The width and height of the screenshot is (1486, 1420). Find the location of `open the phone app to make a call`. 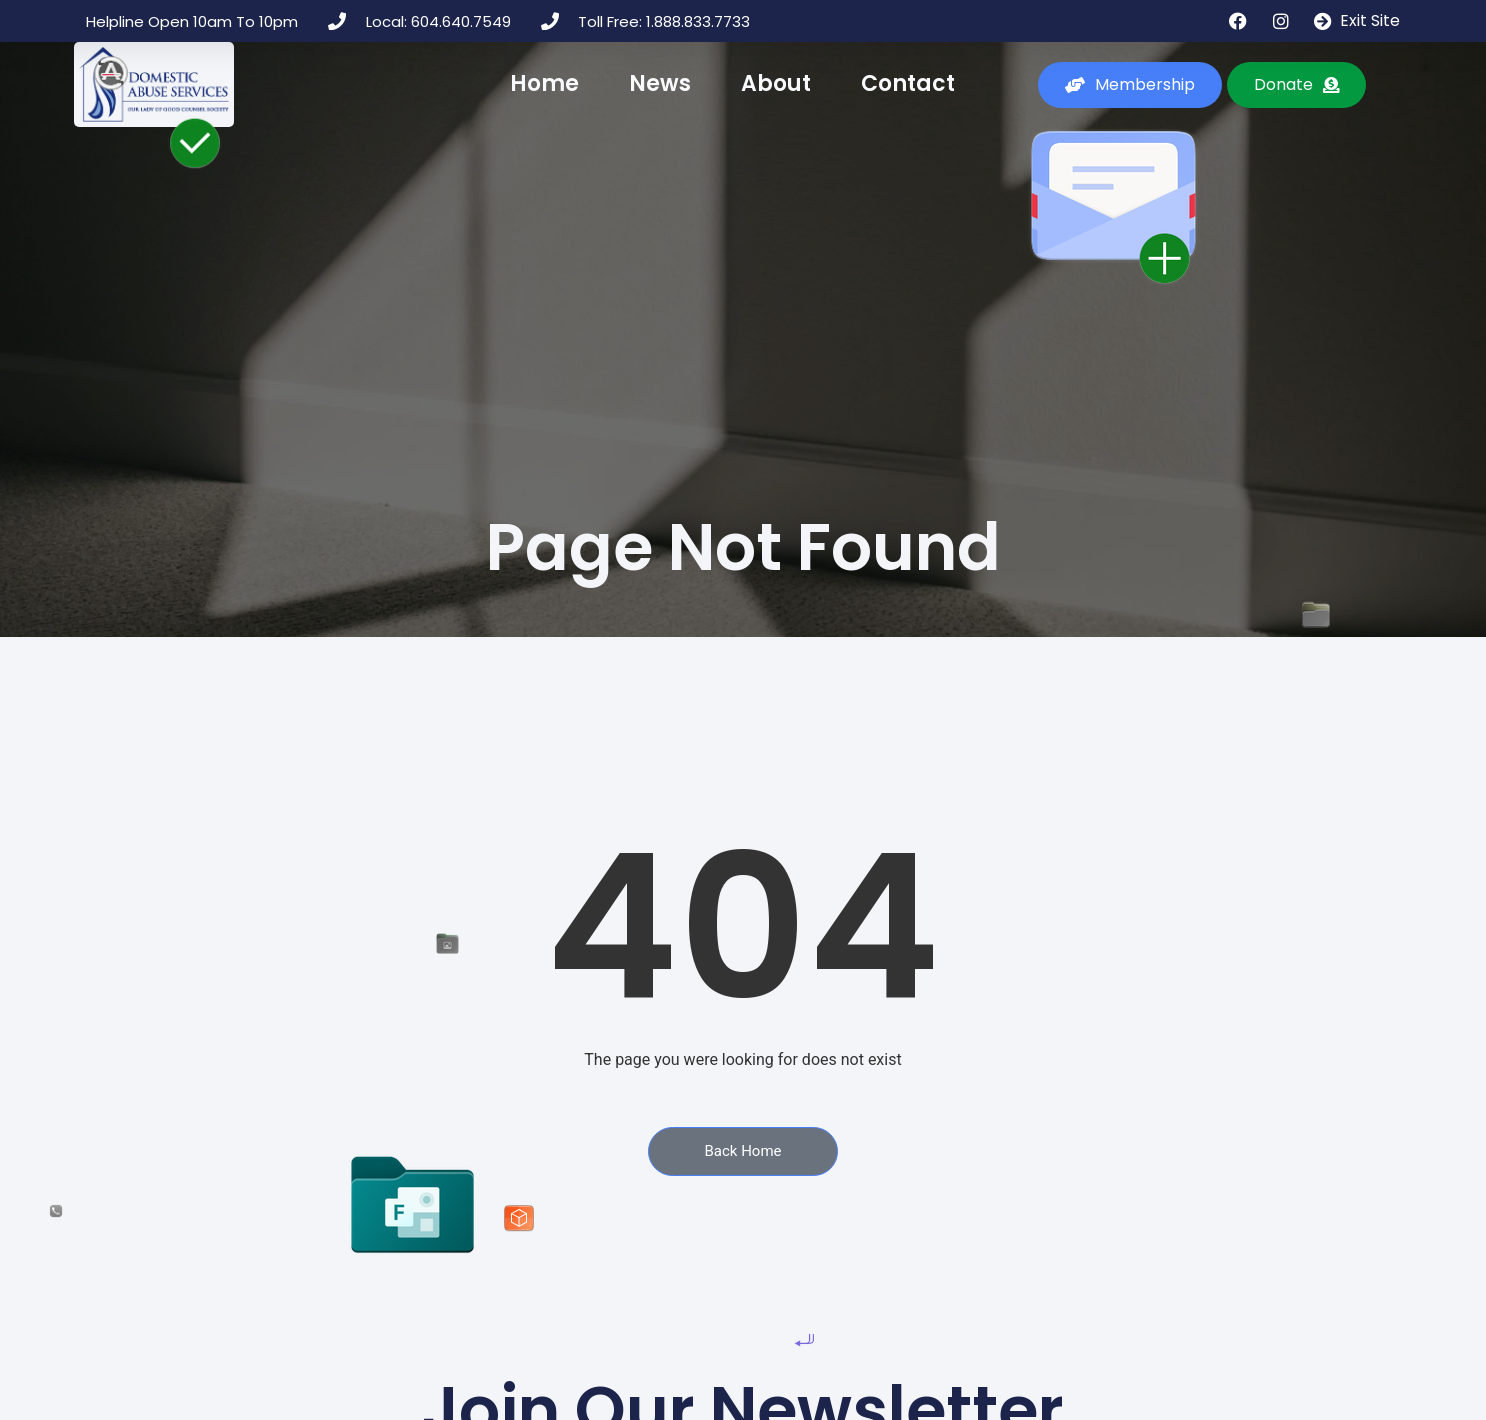

open the phone app to make a call is located at coordinates (56, 1211).